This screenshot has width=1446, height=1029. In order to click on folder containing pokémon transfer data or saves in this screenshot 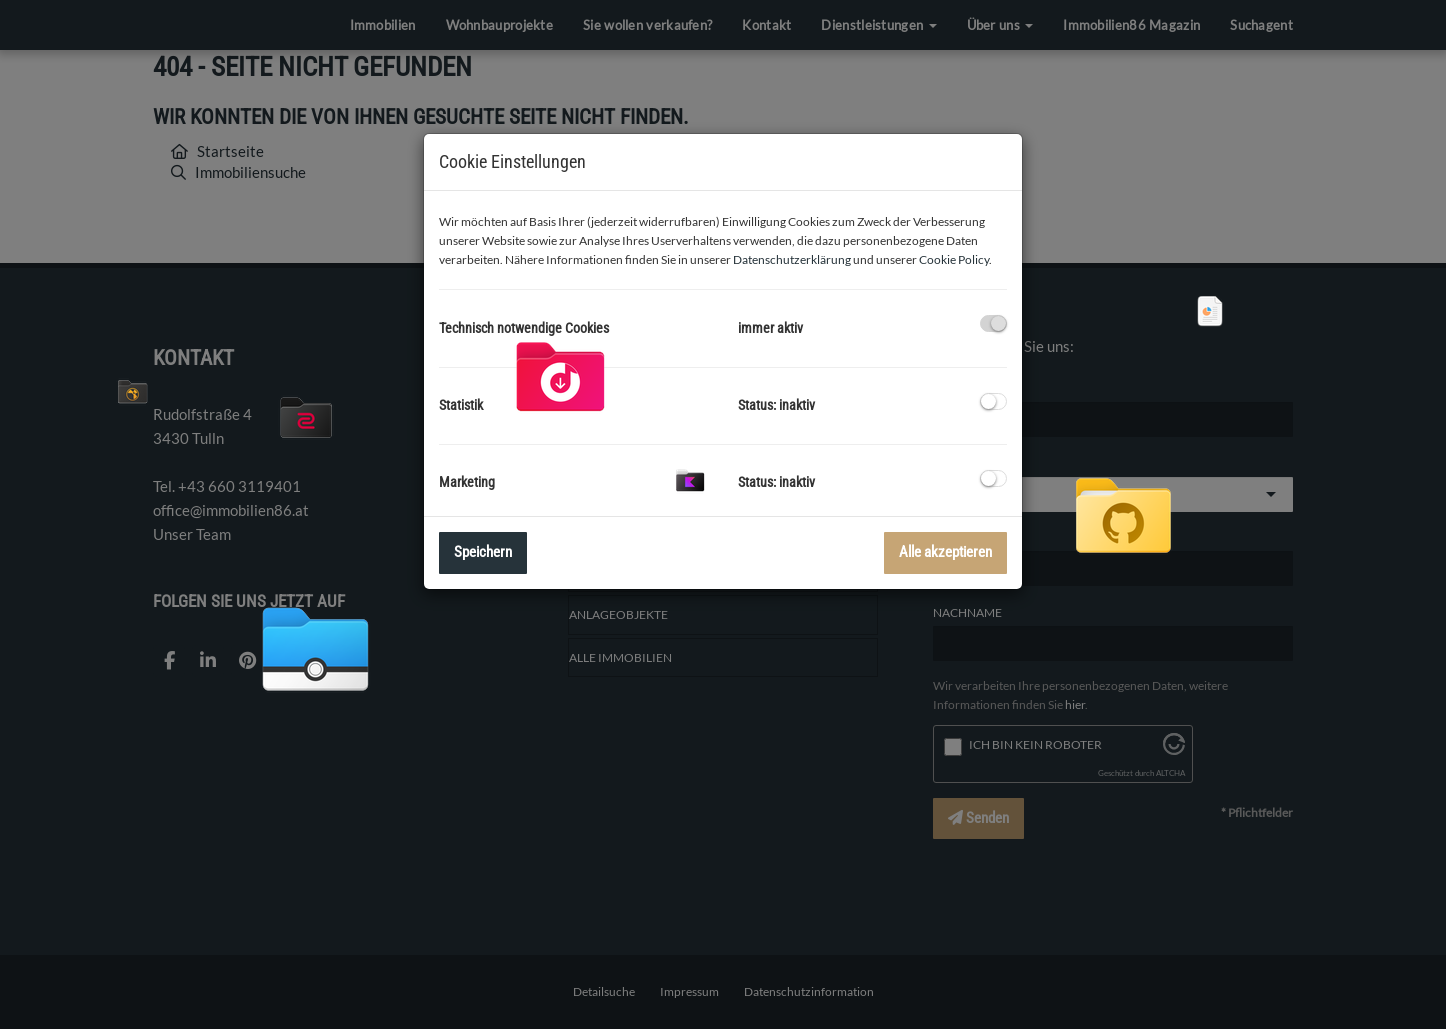, I will do `click(315, 652)`.